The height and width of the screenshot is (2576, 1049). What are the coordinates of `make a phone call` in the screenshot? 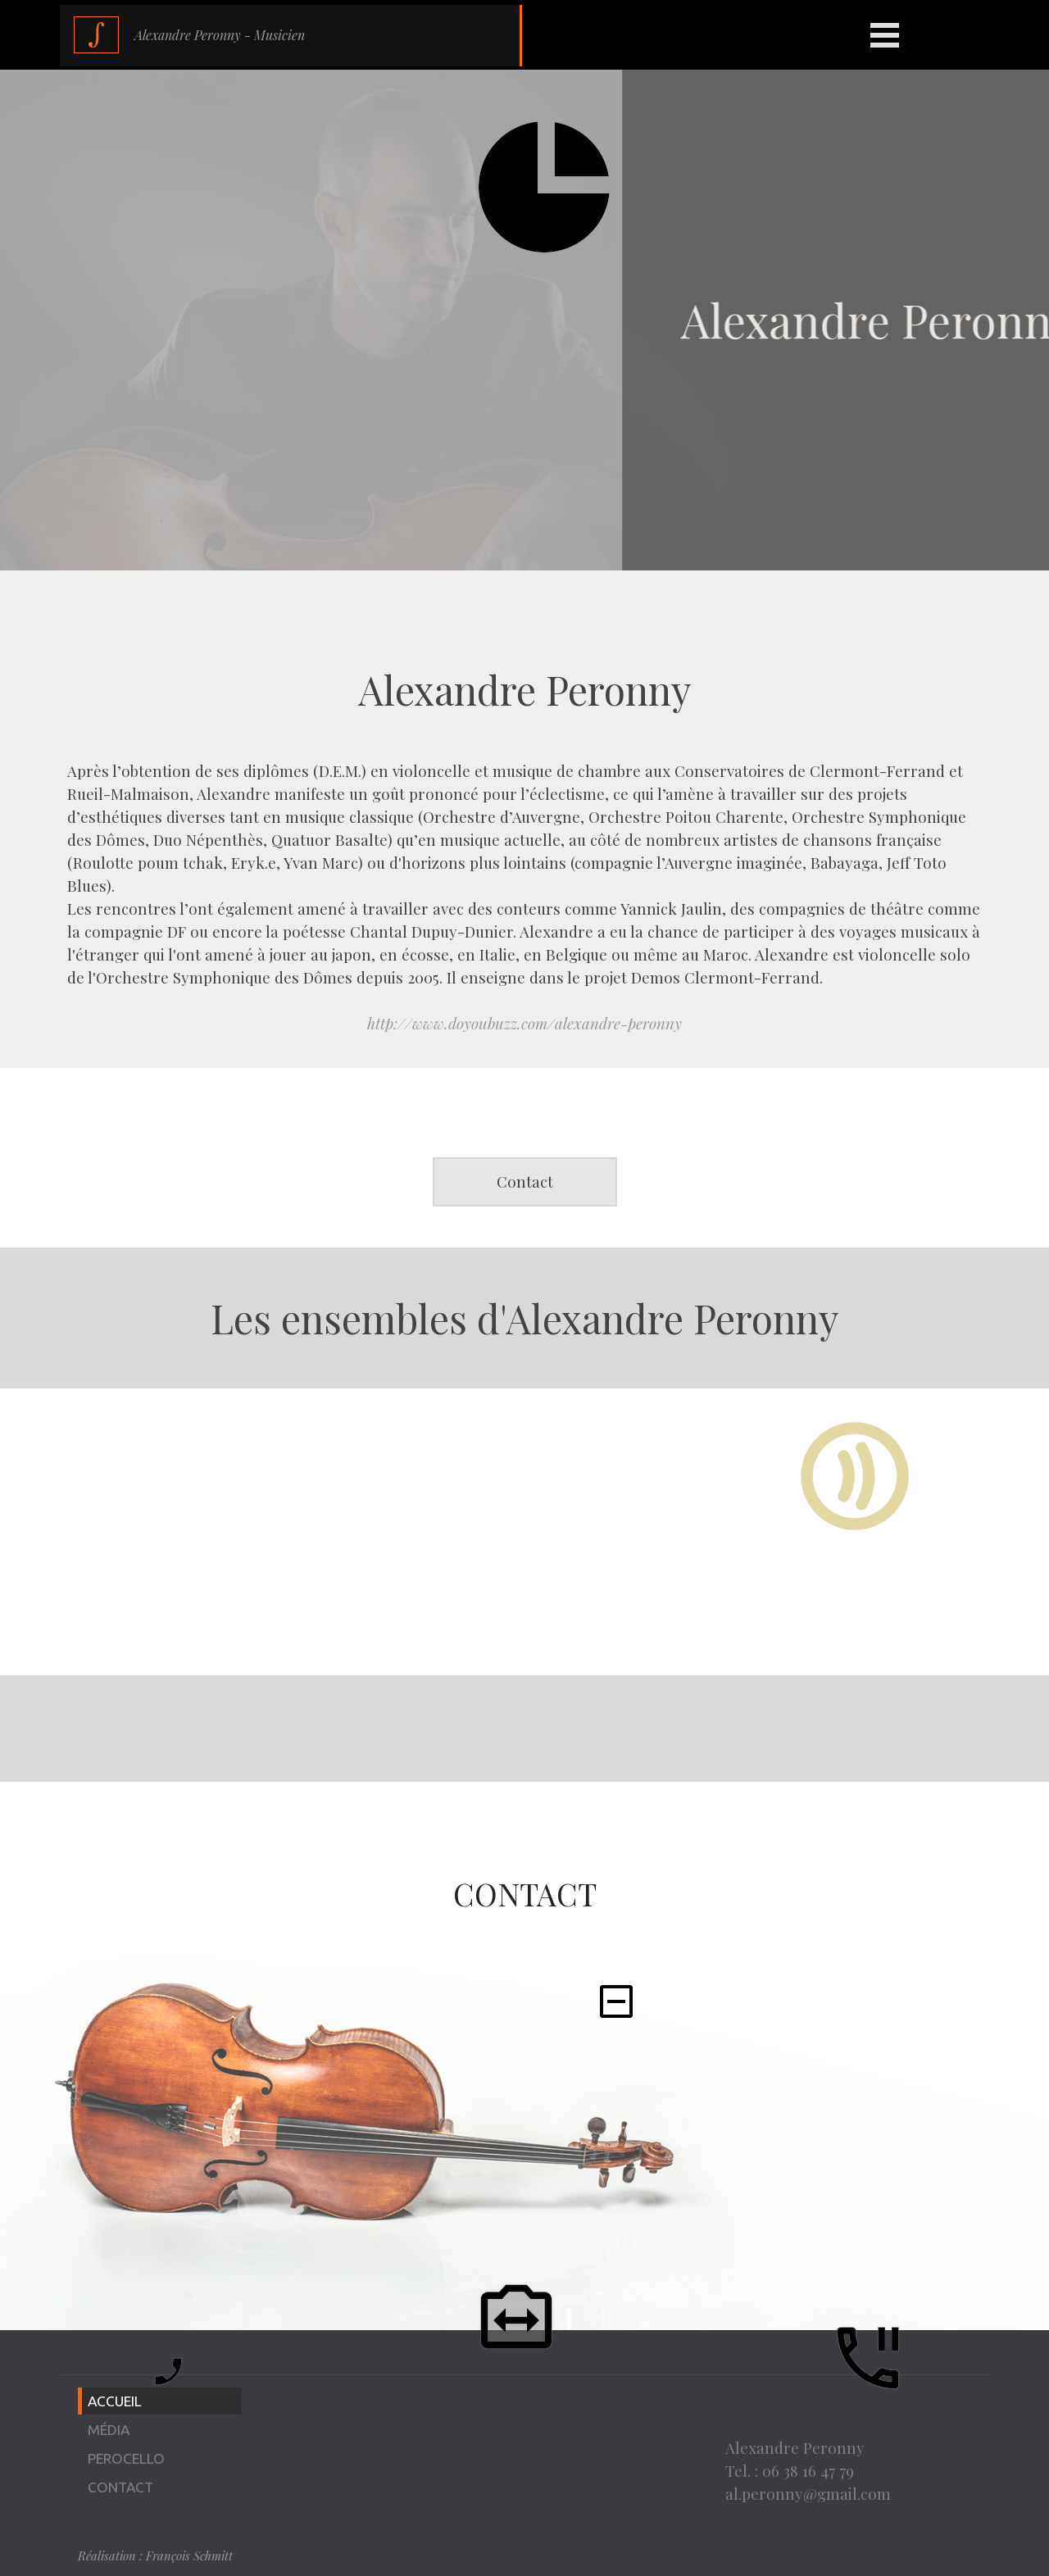 It's located at (168, 2371).